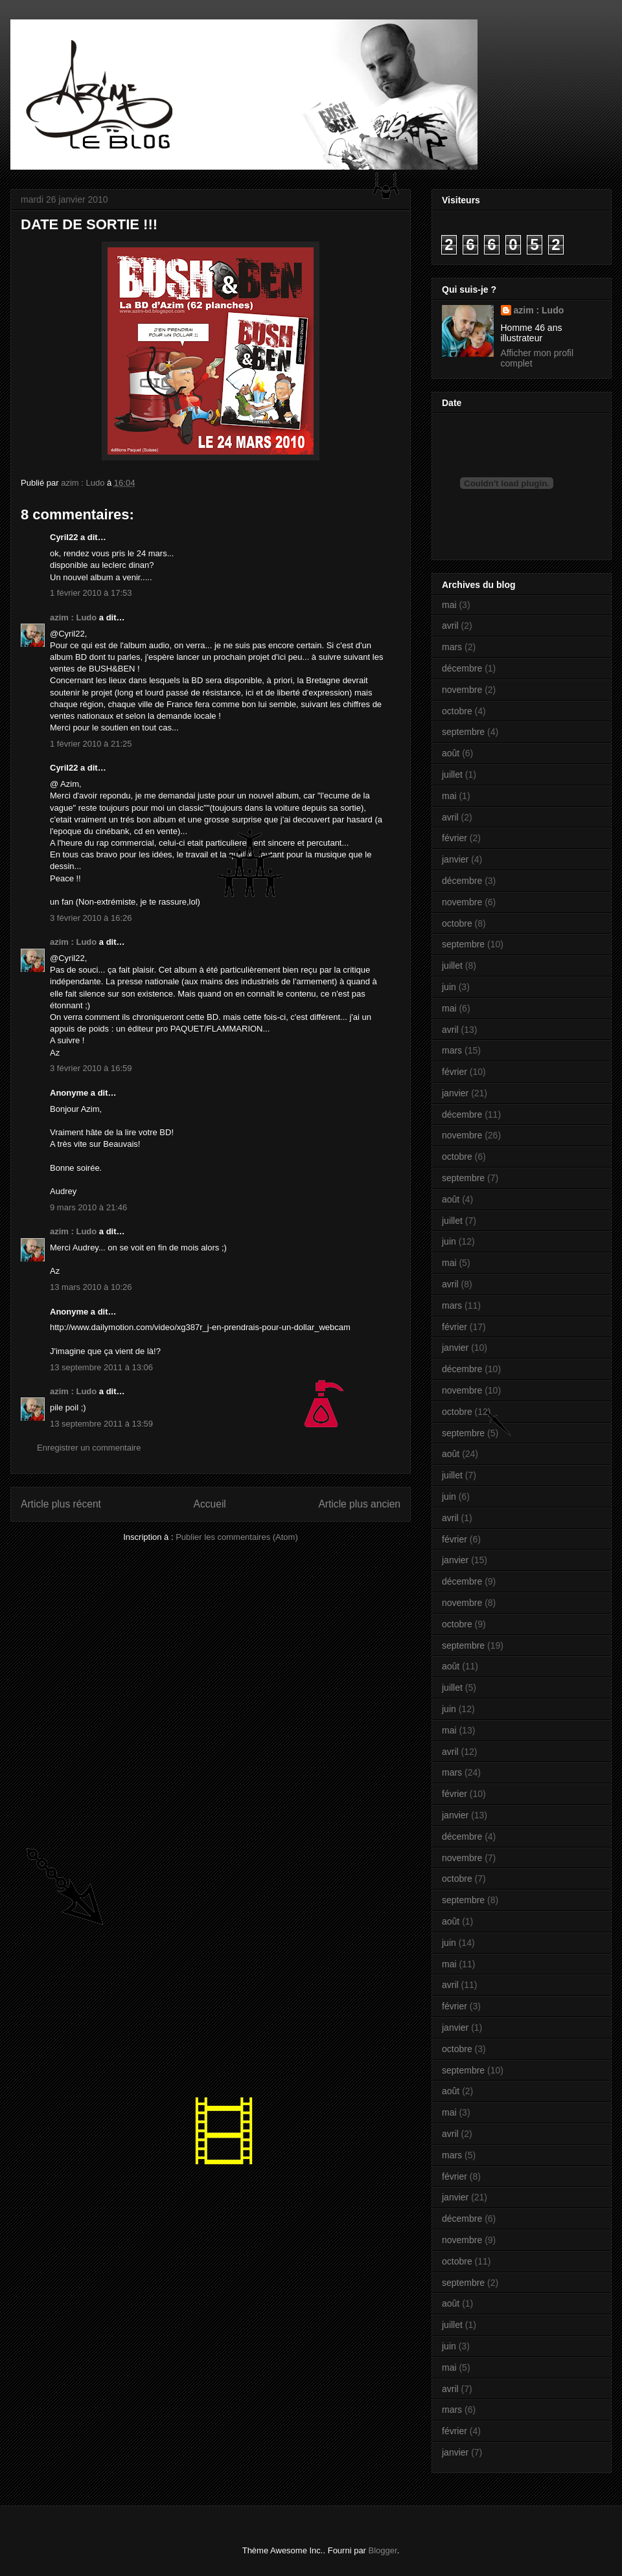  Describe the element at coordinates (65, 1886) in the screenshot. I see `equip harpoon weapon or grappling tool` at that location.